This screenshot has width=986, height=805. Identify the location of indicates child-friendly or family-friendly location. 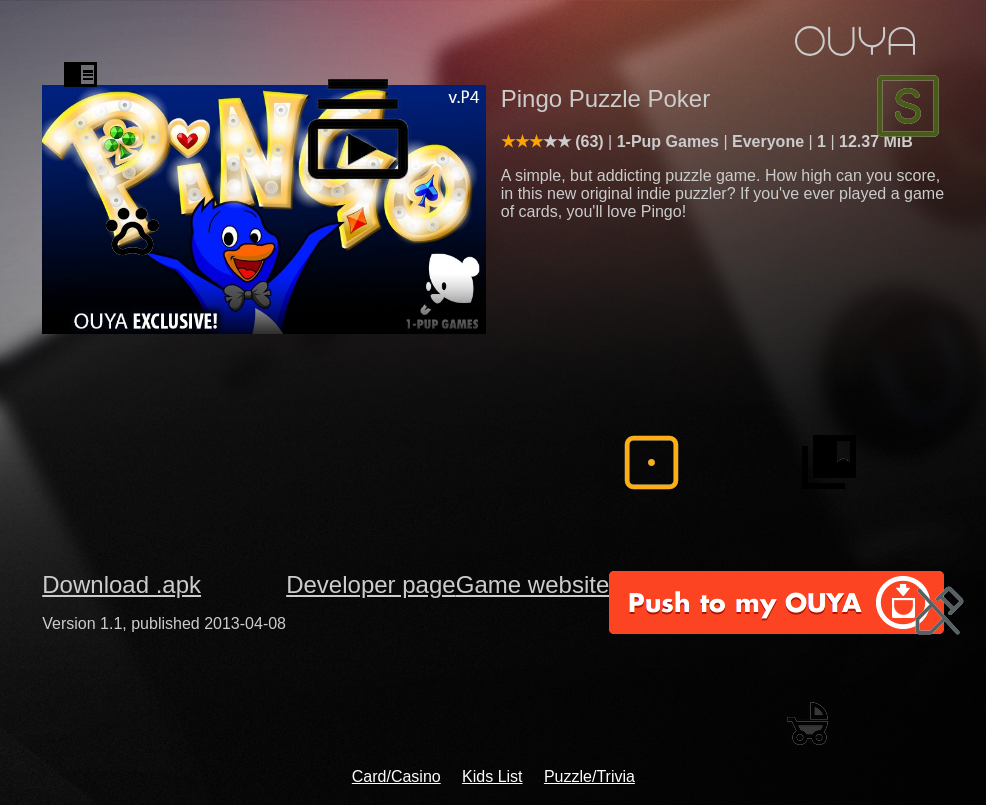
(808, 723).